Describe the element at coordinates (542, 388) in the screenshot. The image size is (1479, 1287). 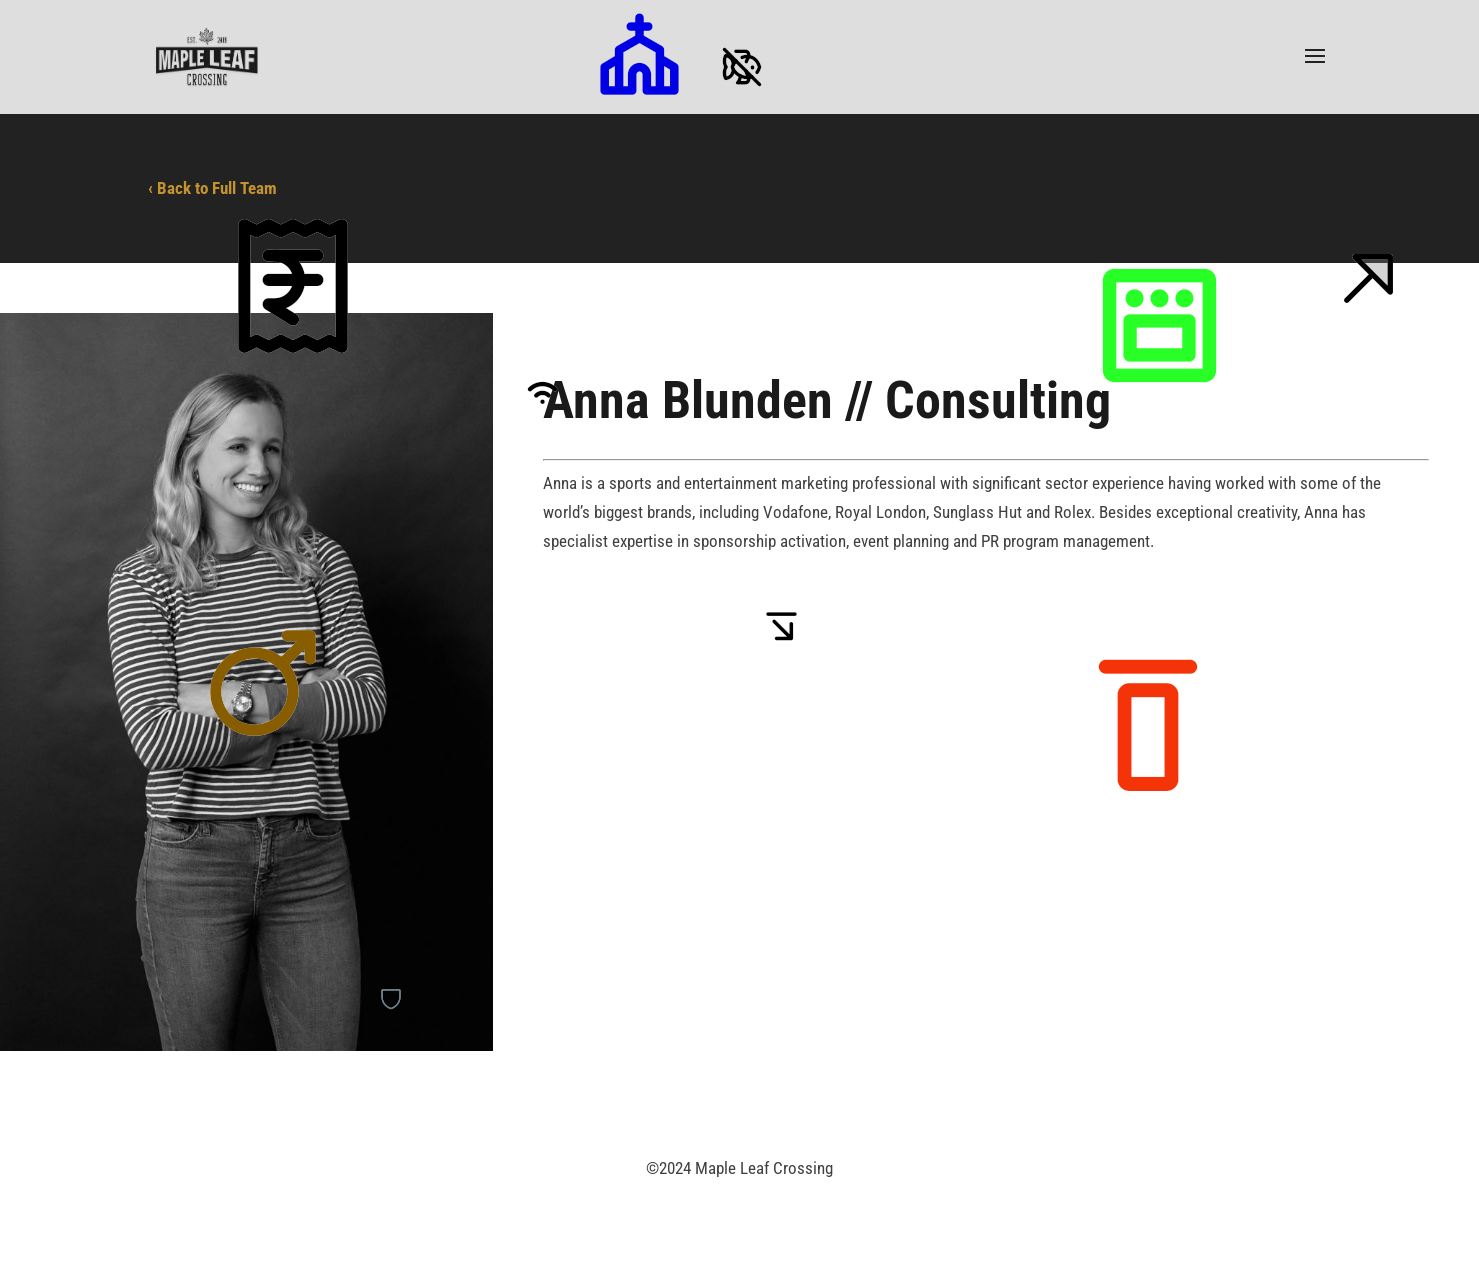
I see `indicates moderate wifi signal strength` at that location.